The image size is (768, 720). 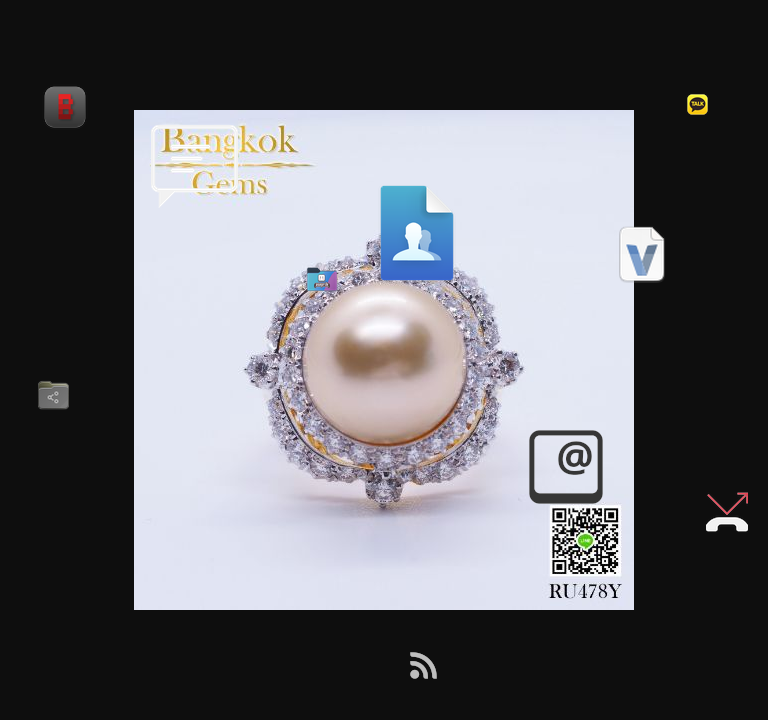 What do you see at coordinates (194, 166) in the screenshot?
I see `neochat messaging app system tray icon` at bounding box center [194, 166].